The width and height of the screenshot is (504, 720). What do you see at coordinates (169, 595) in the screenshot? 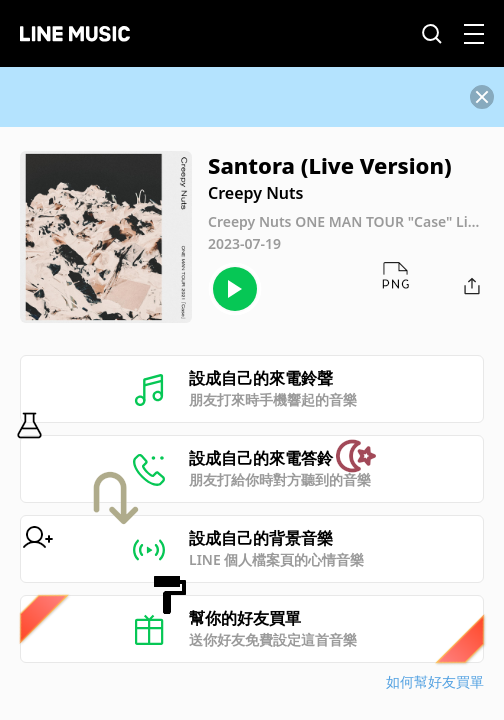
I see `apply formatting style to selected content` at bounding box center [169, 595].